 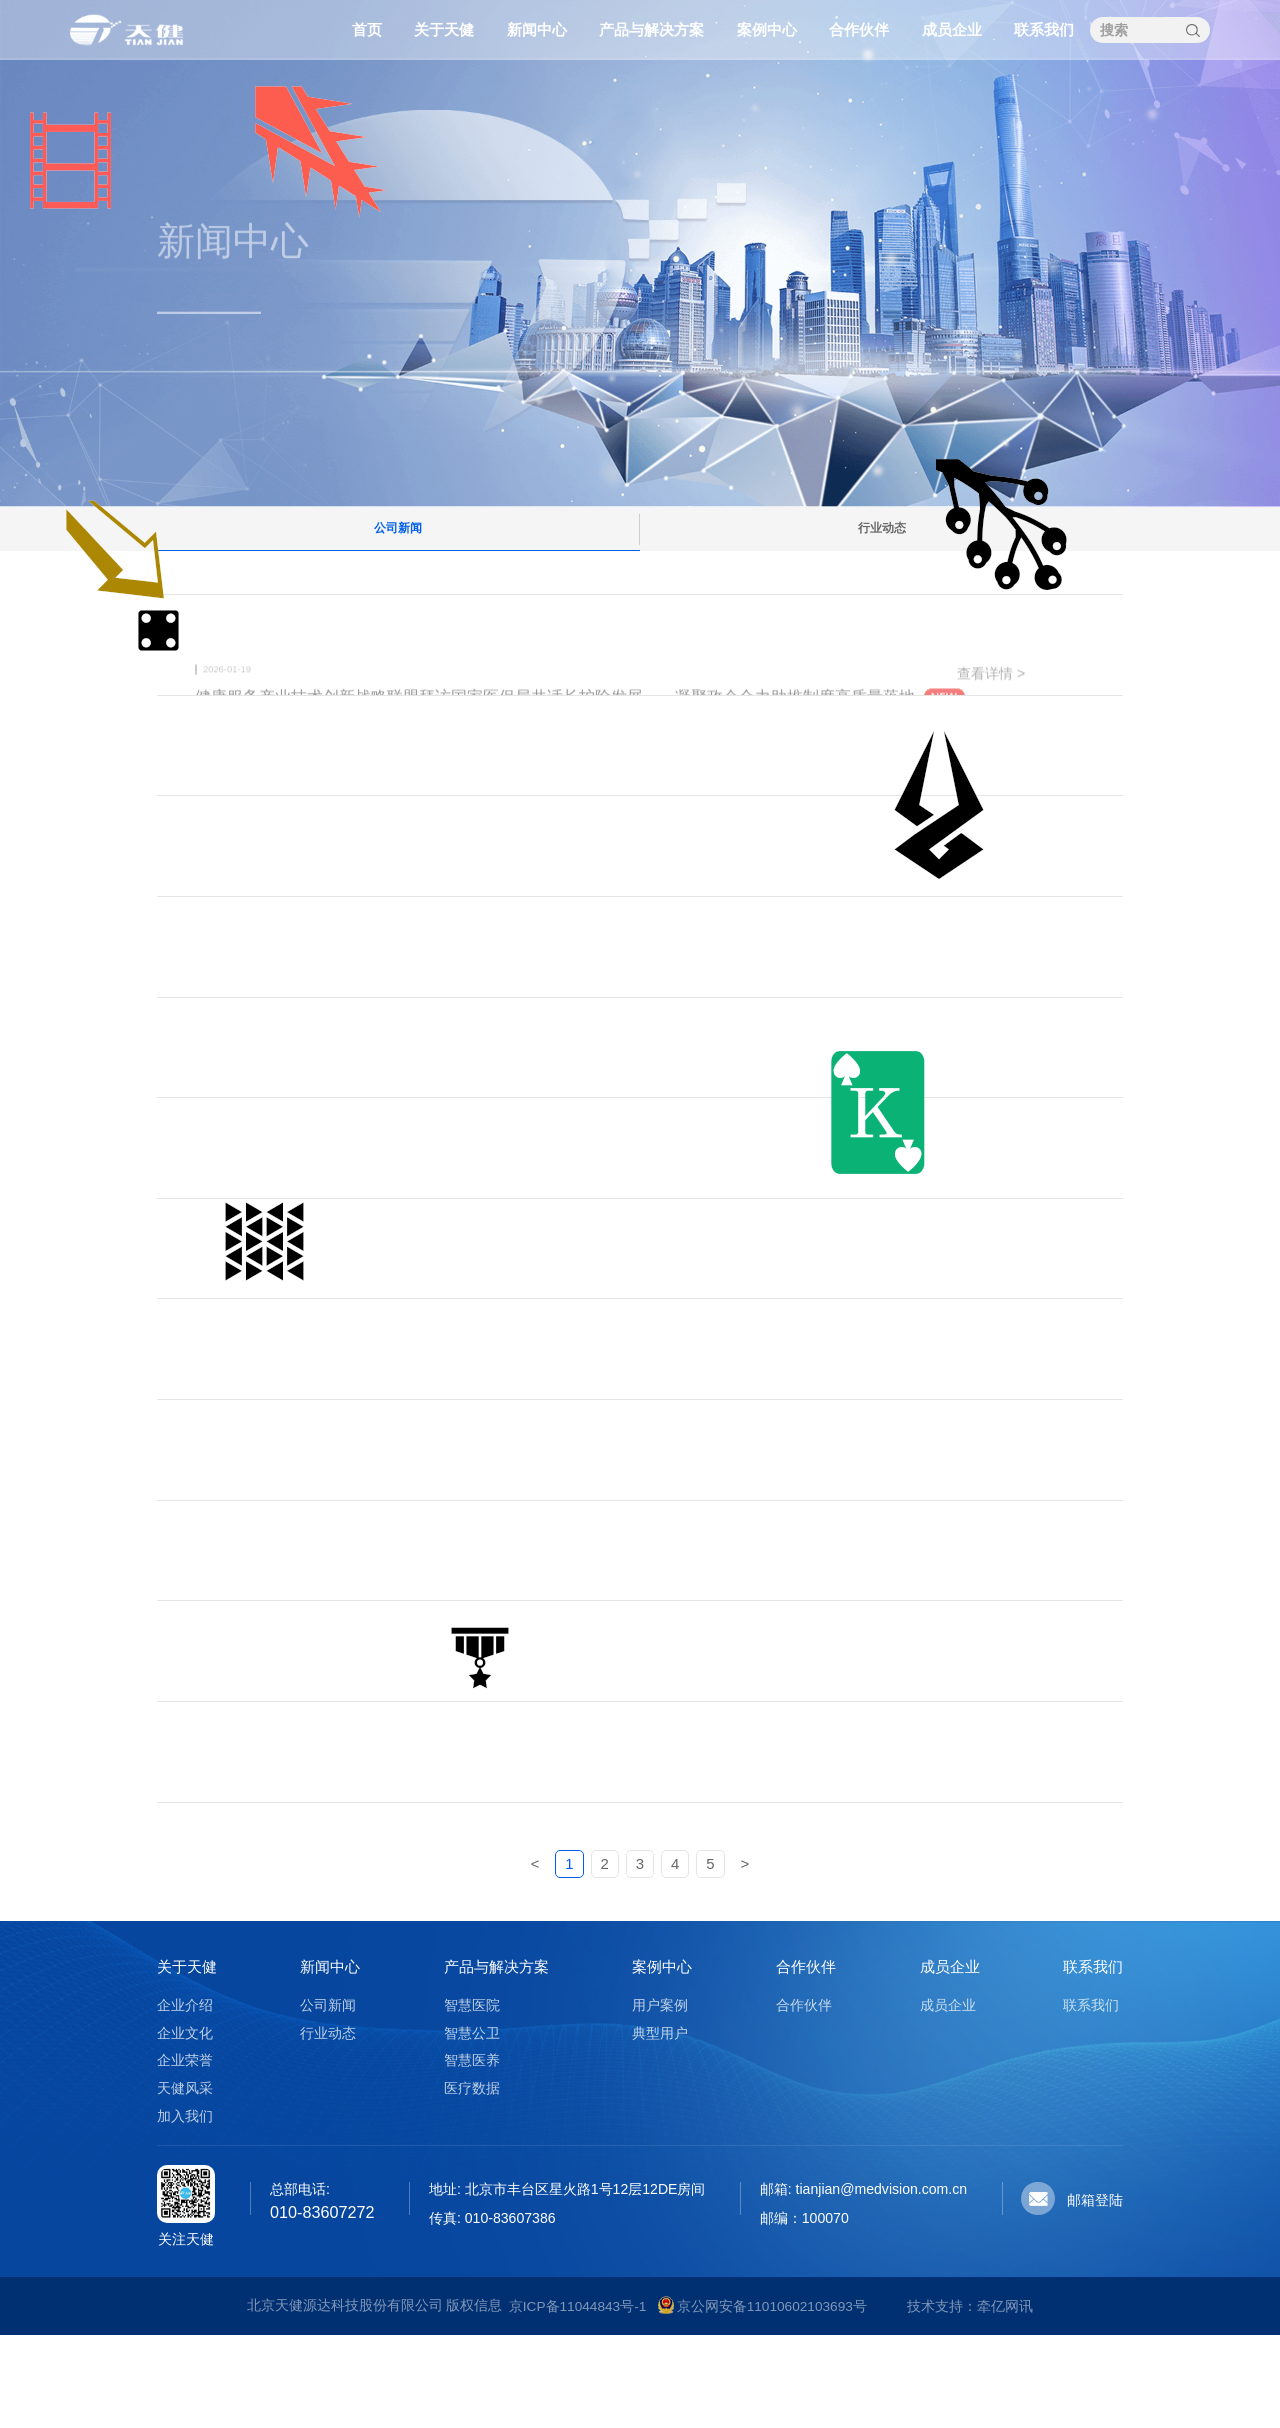 What do you see at coordinates (264, 1241) in the screenshot?
I see `decorative geometric pattern element` at bounding box center [264, 1241].